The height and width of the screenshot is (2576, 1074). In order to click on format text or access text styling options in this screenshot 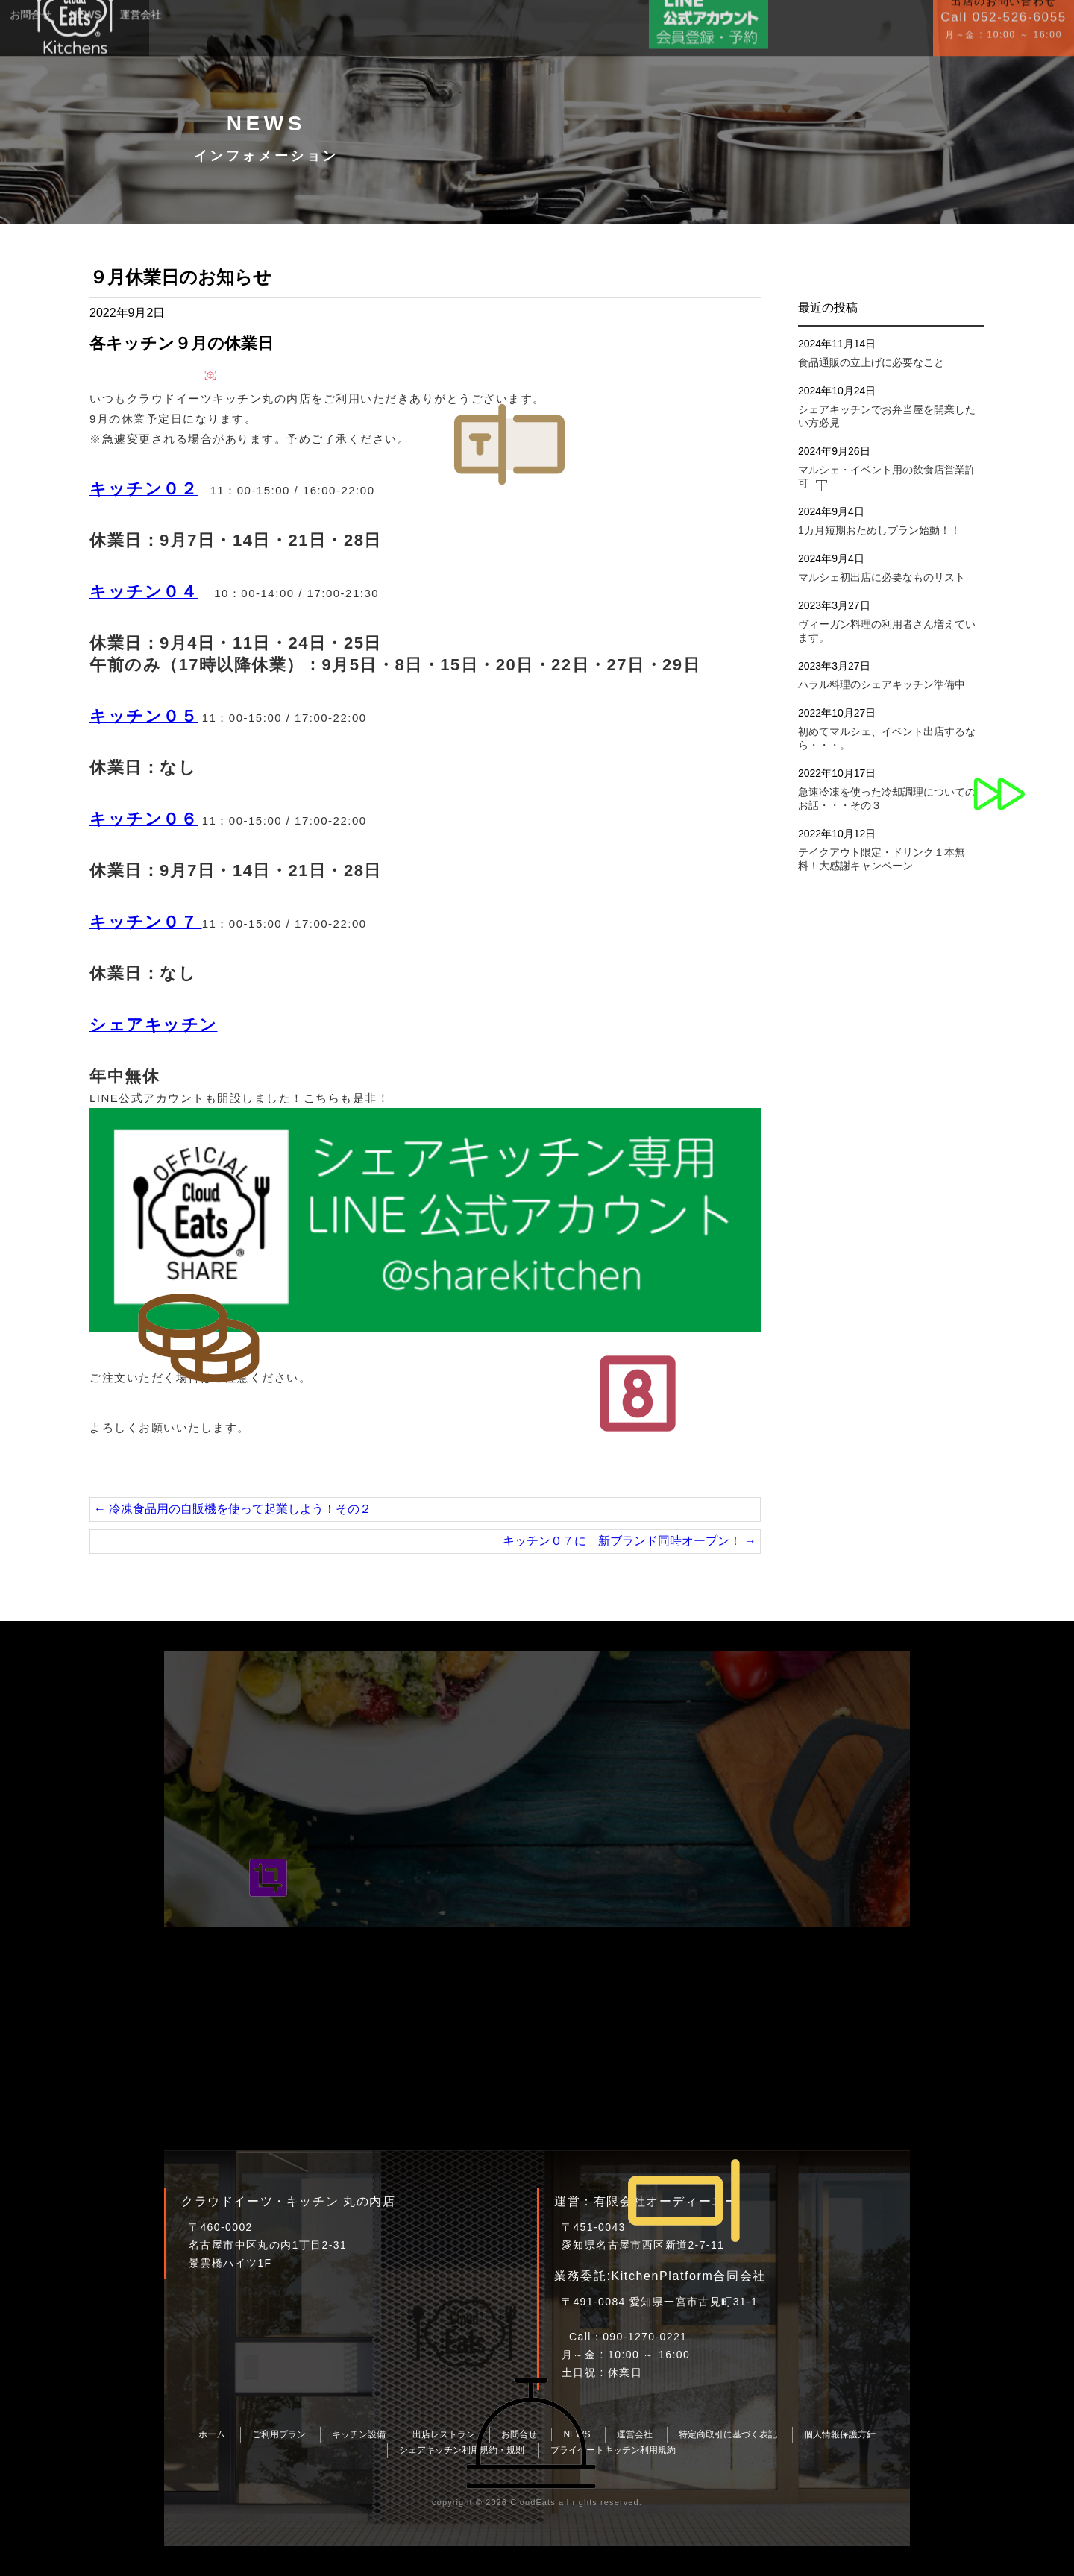, I will do `click(821, 485)`.